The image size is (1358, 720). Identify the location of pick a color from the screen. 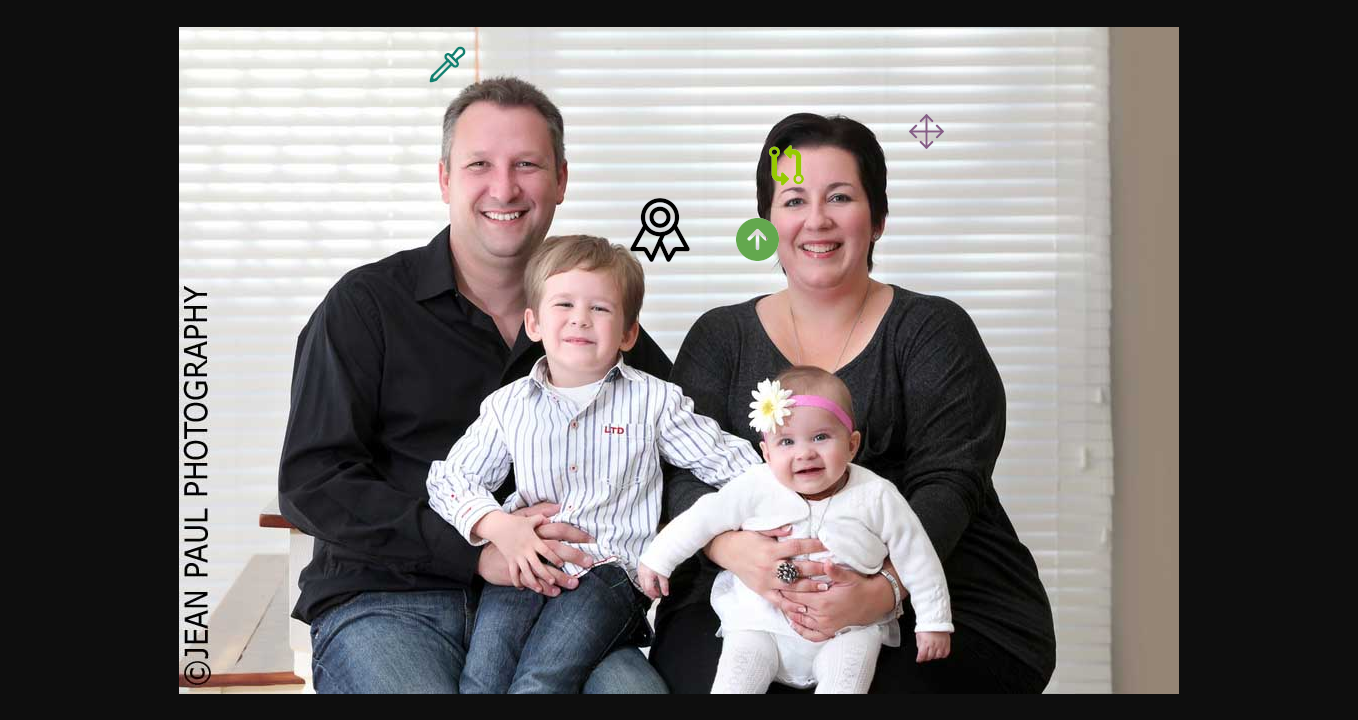
(447, 64).